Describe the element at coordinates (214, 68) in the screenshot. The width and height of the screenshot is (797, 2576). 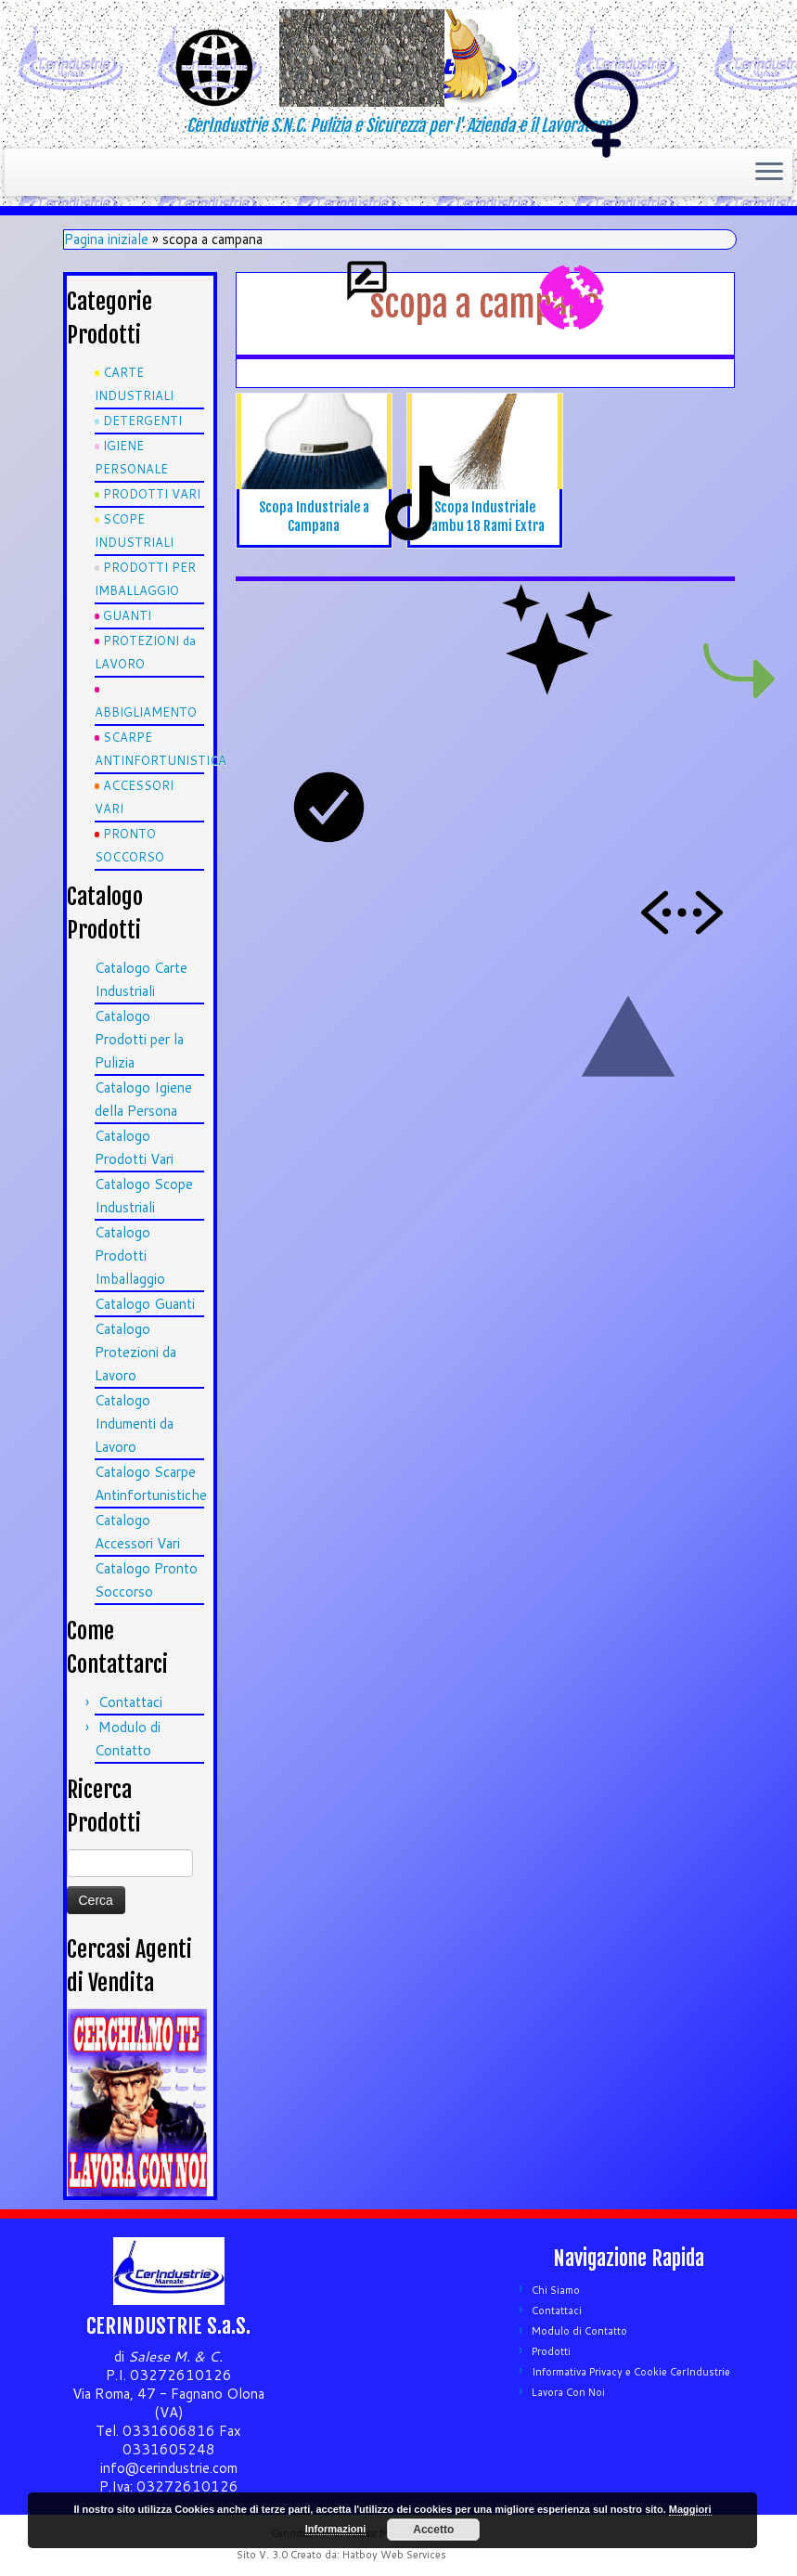
I see `access website or browse the web` at that location.